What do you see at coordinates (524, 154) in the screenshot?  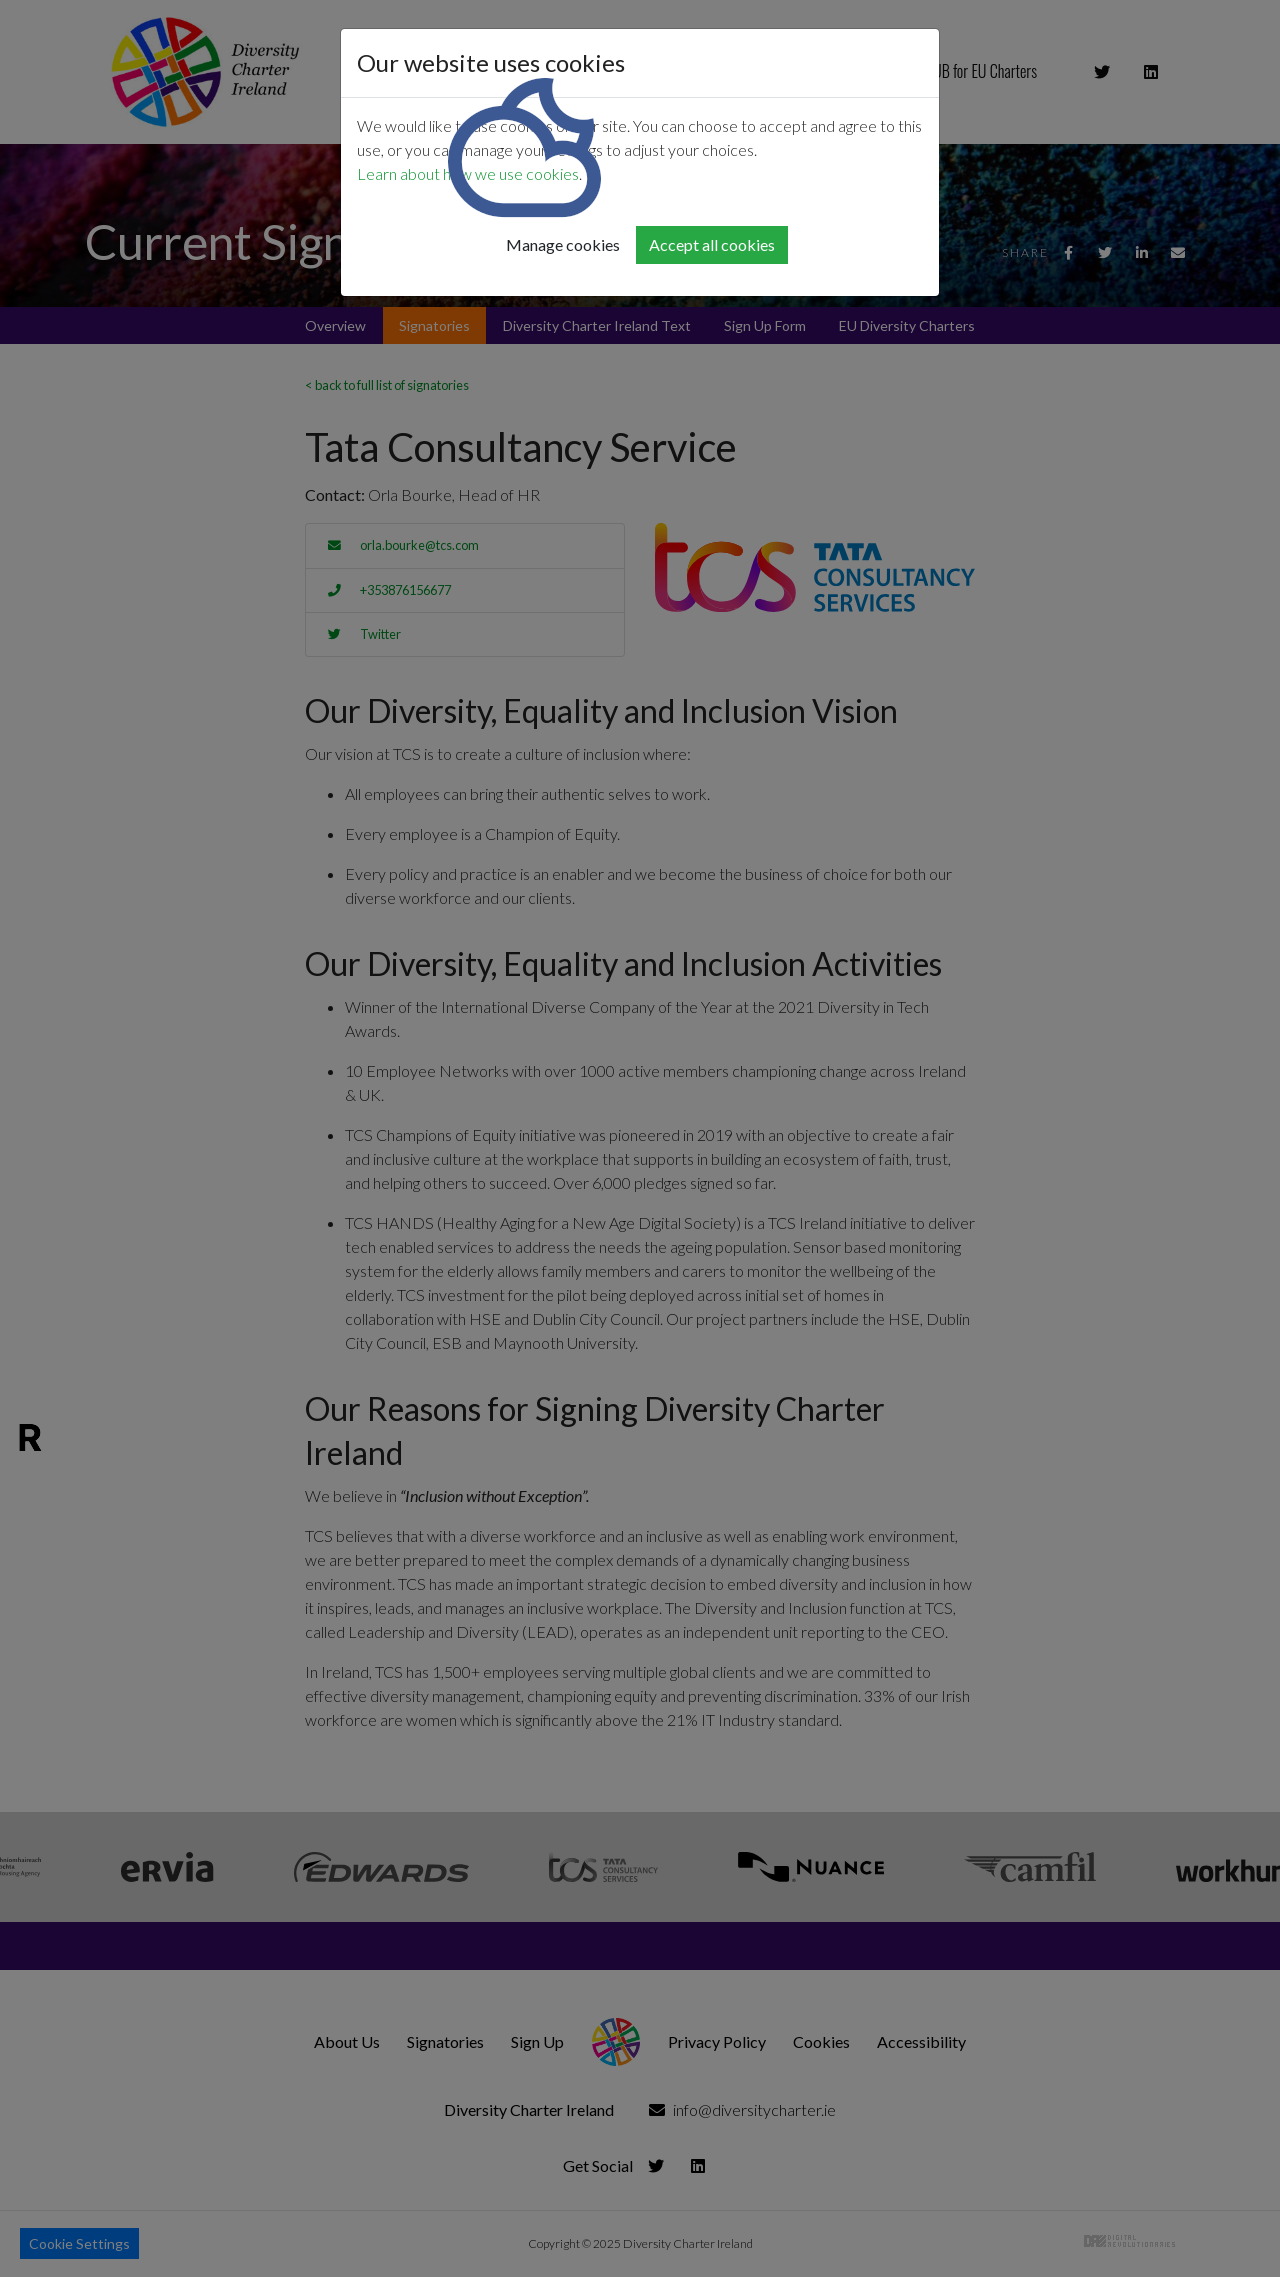 I see `indicates partly cloudy night weather conditions` at bounding box center [524, 154].